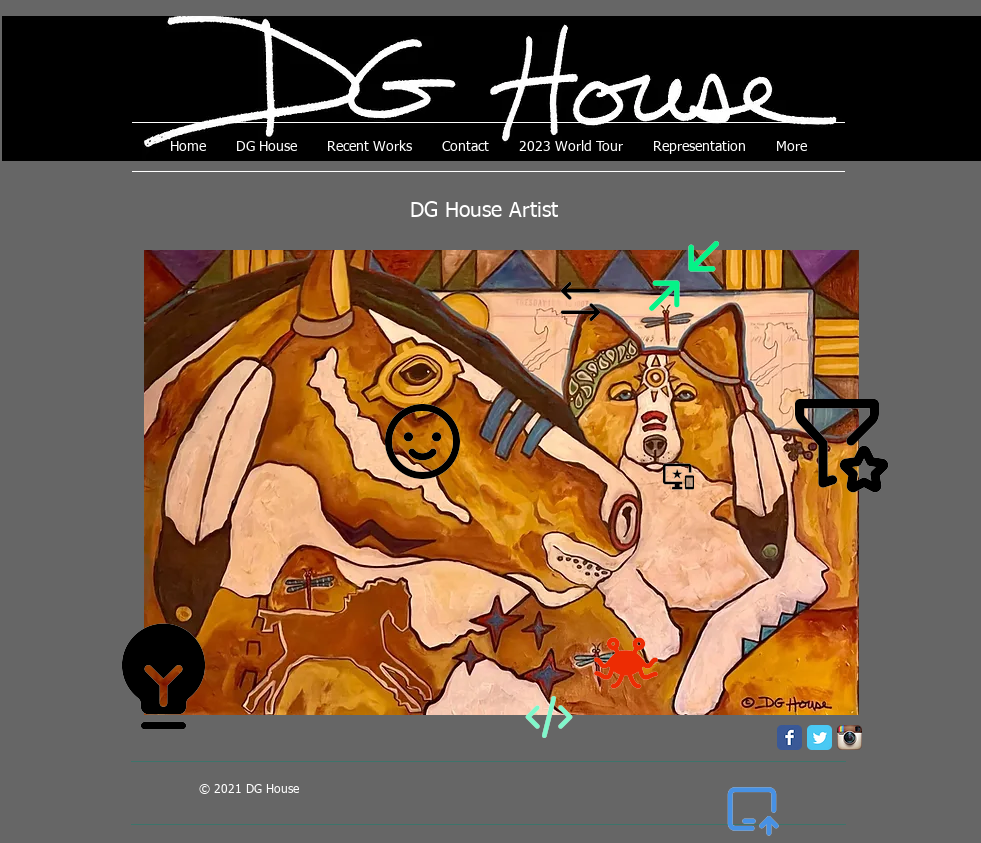  I want to click on view synced or connected devices, so click(678, 476).